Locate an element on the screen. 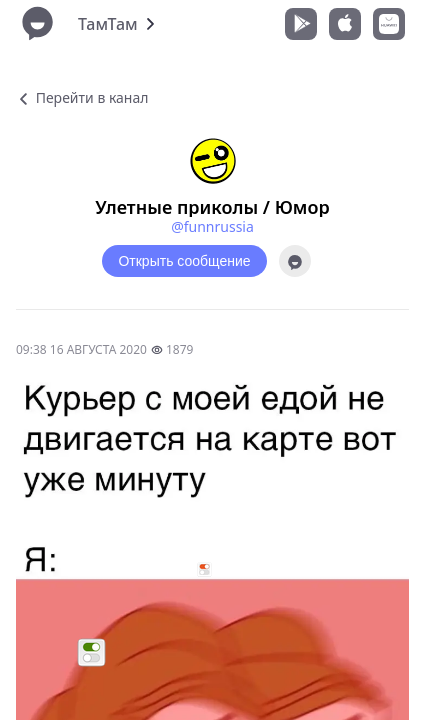  open system tweaks or settings app is located at coordinates (204, 569).